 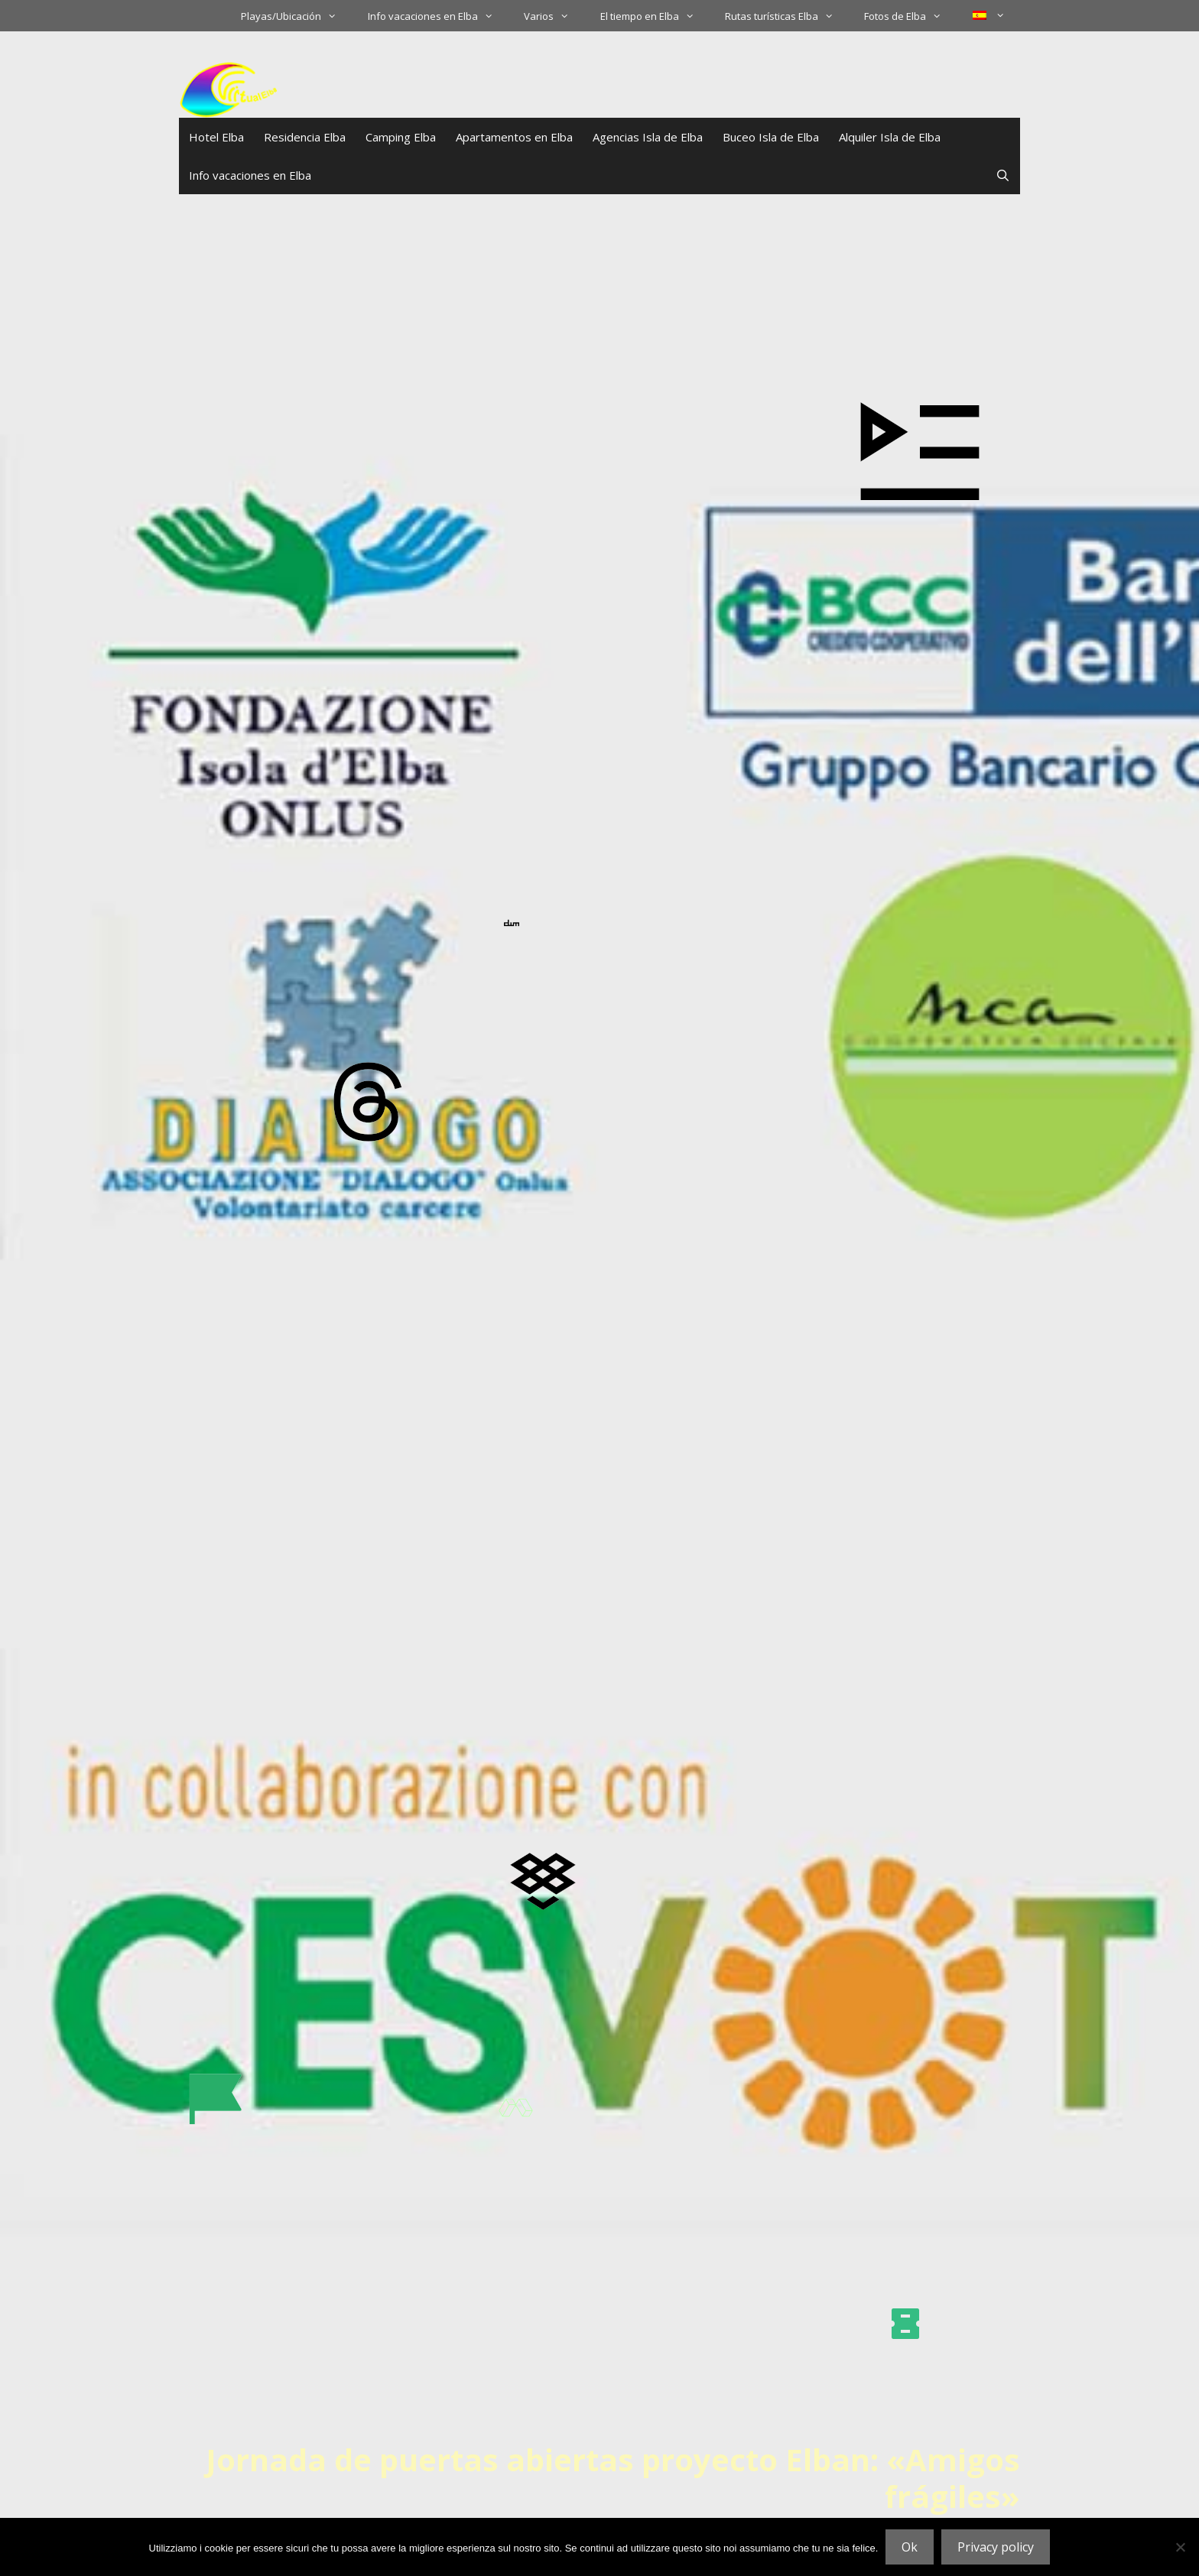 I want to click on dwm window manager logo, so click(x=512, y=923).